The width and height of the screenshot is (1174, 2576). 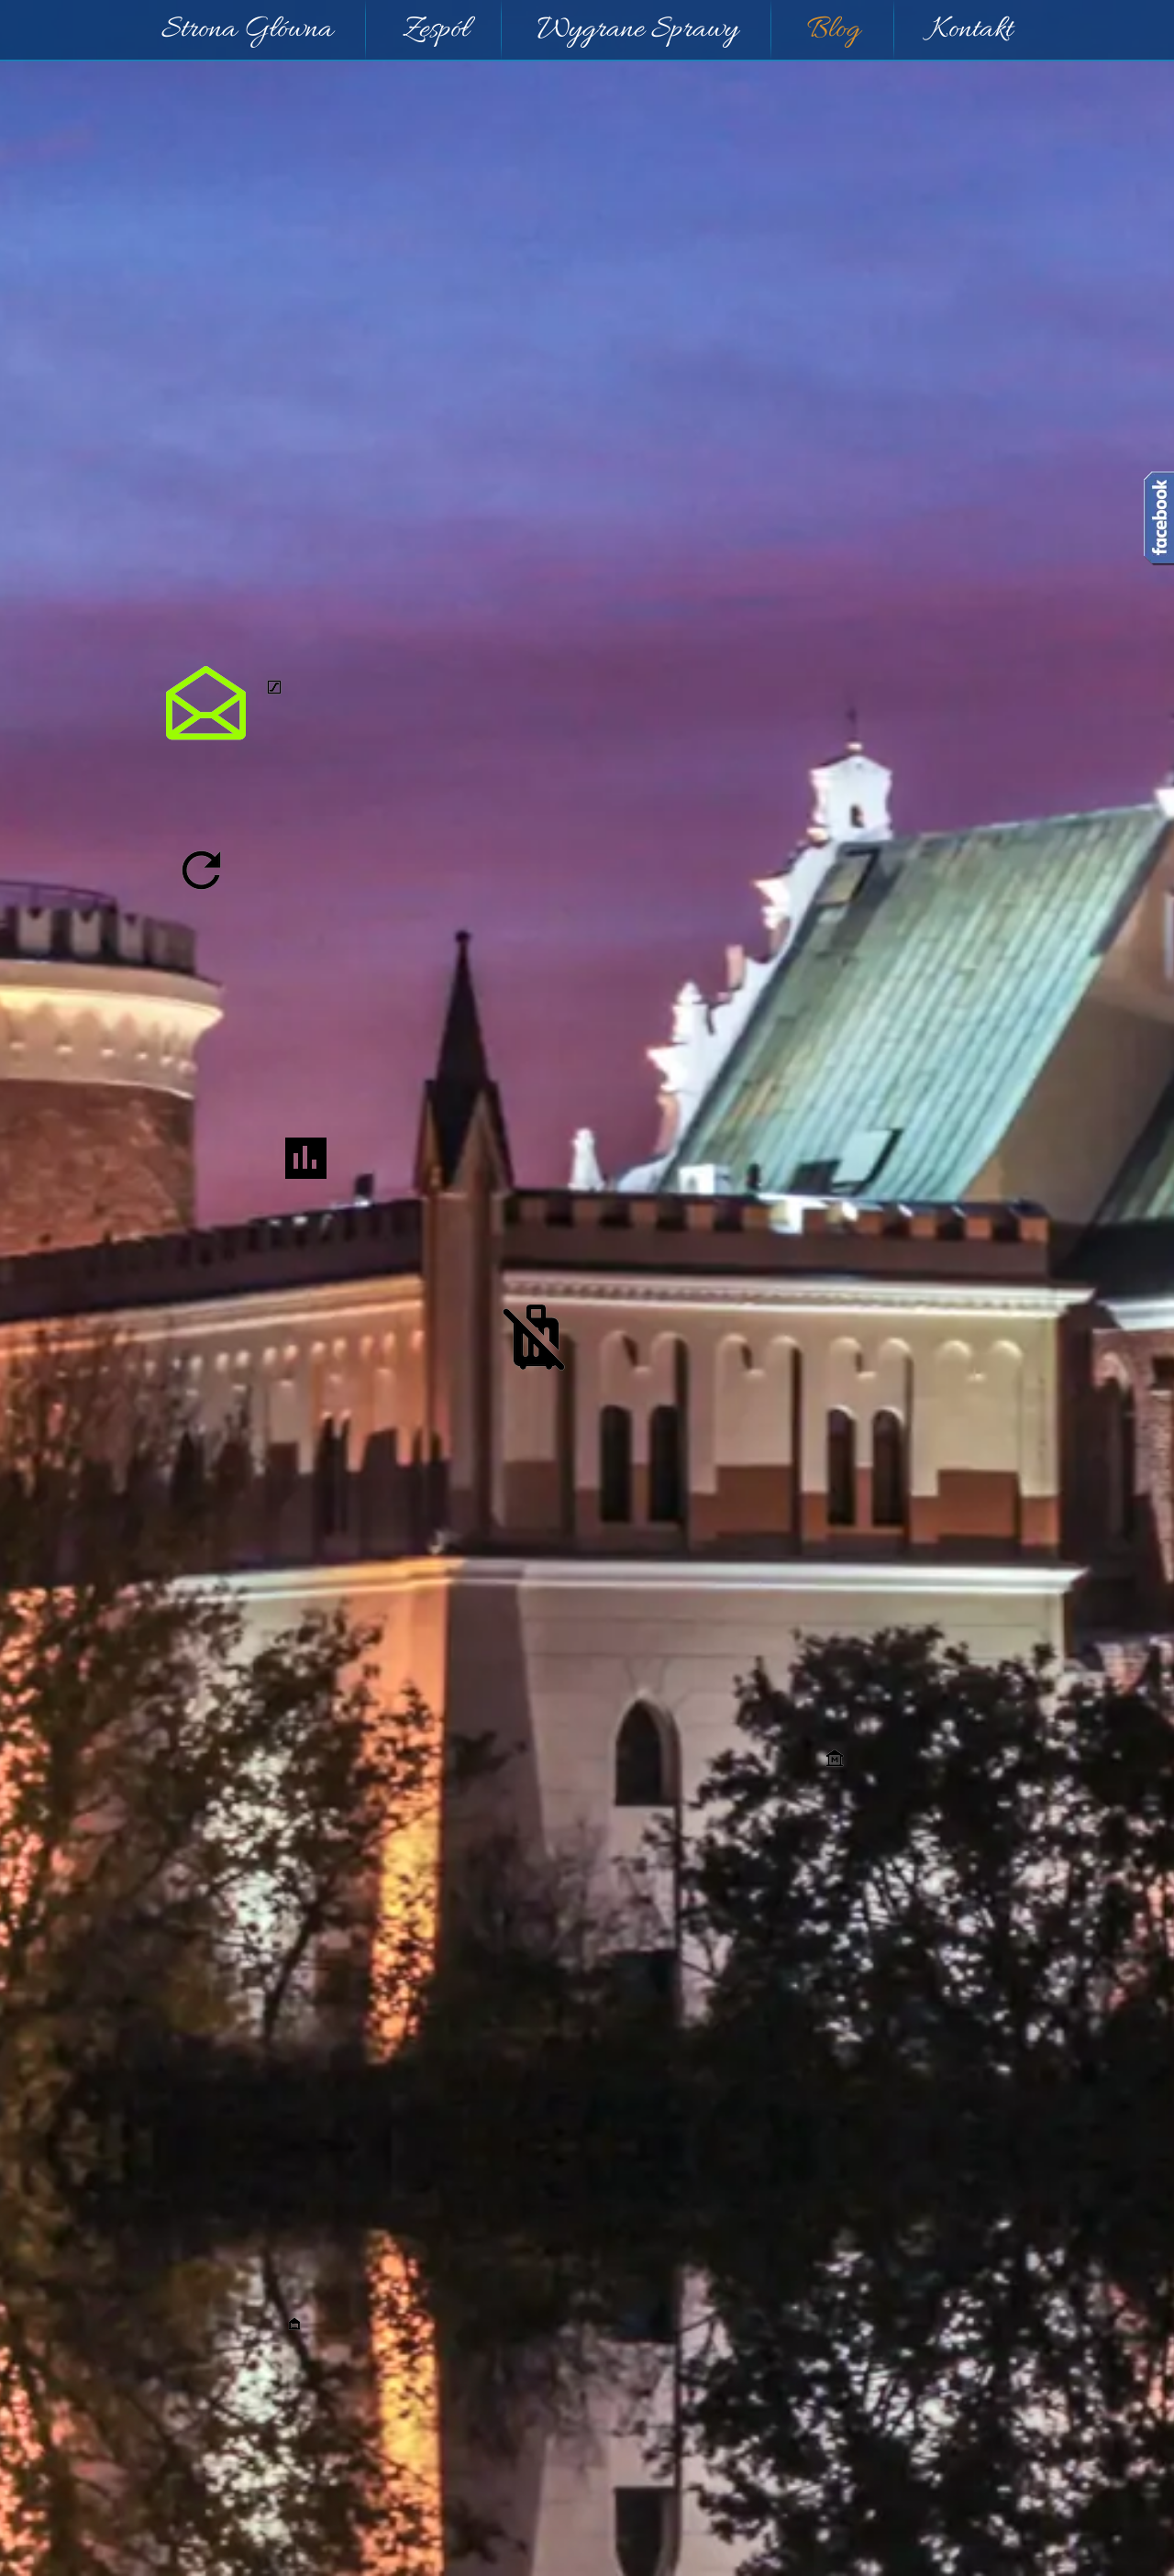 I want to click on refresh or reload the current page, so click(x=201, y=870).